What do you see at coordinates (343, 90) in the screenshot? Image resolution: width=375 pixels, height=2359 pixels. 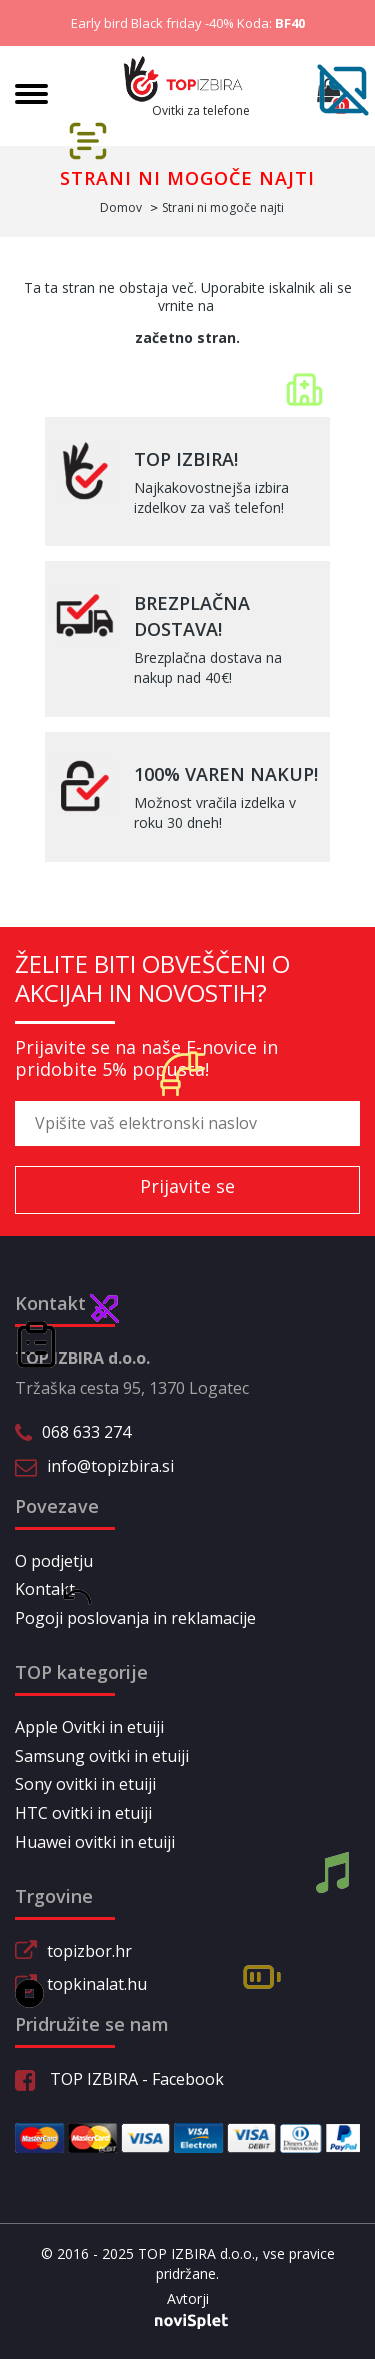 I see `image failed to load` at bounding box center [343, 90].